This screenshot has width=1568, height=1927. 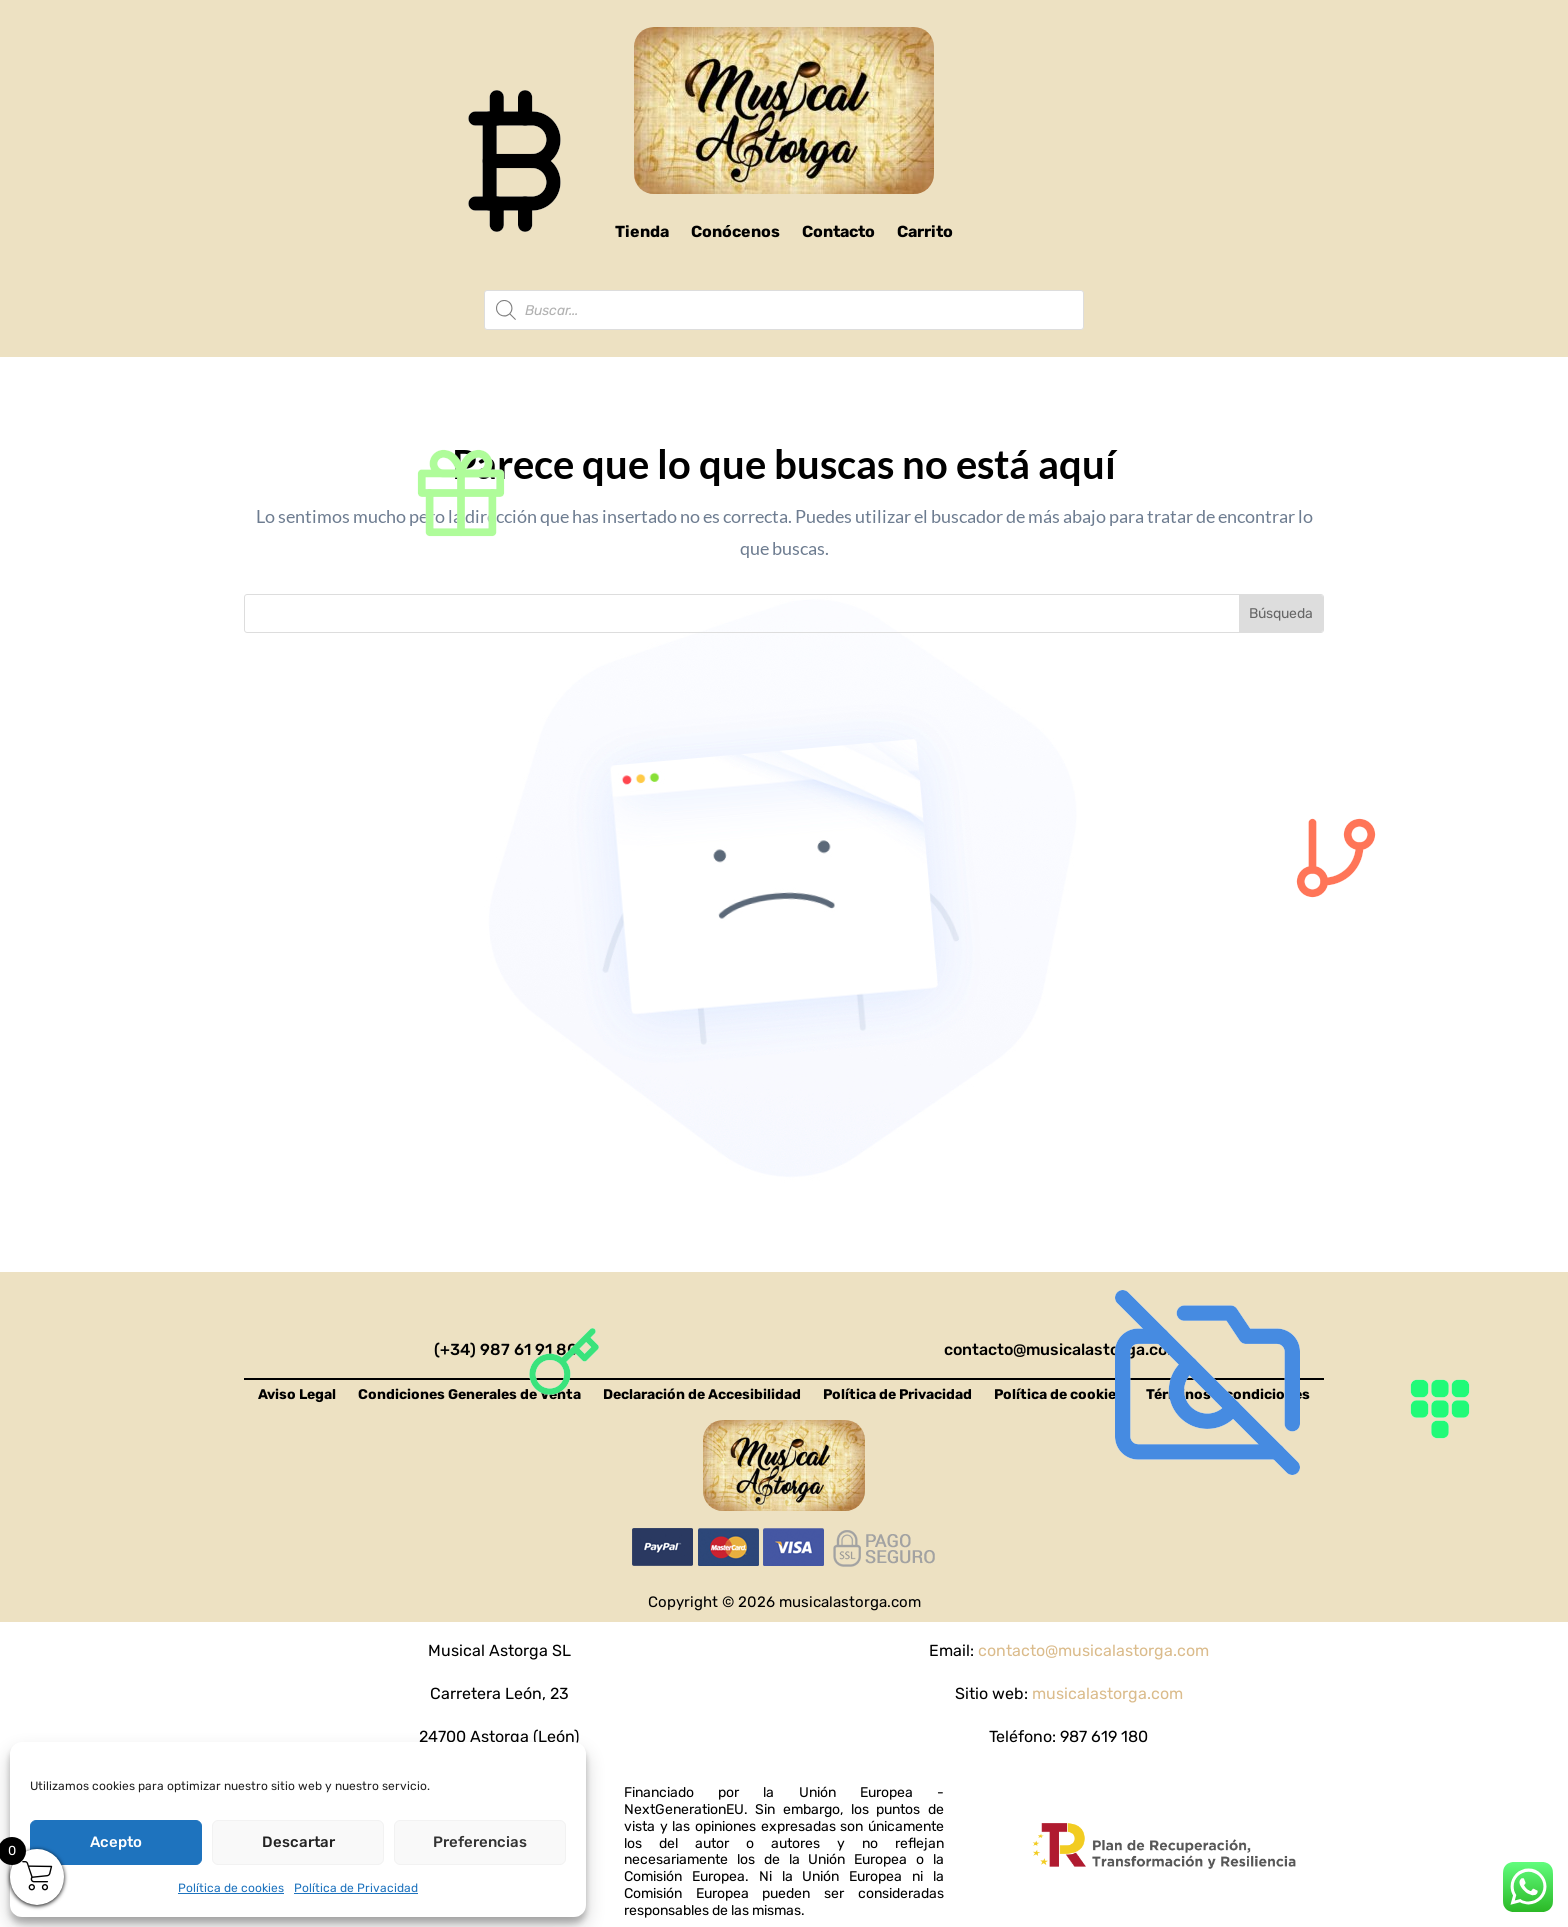 What do you see at coordinates (564, 1363) in the screenshot?
I see `access security or password settings` at bounding box center [564, 1363].